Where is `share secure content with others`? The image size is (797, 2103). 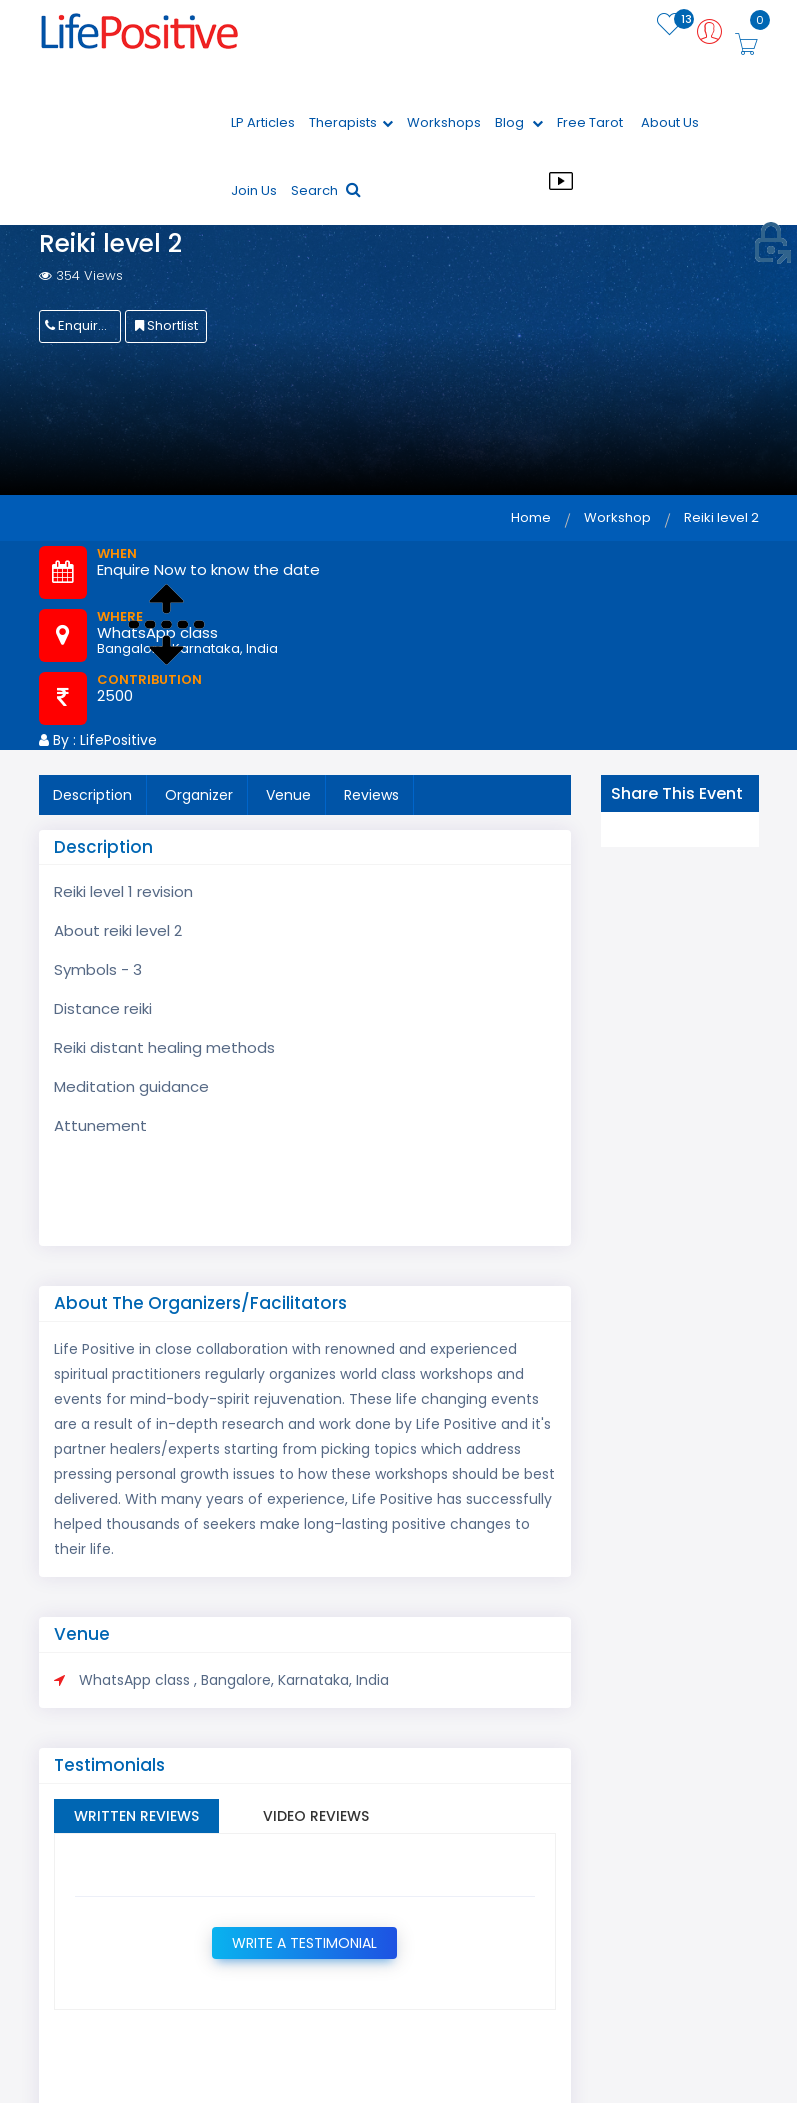 share secure content with others is located at coordinates (771, 242).